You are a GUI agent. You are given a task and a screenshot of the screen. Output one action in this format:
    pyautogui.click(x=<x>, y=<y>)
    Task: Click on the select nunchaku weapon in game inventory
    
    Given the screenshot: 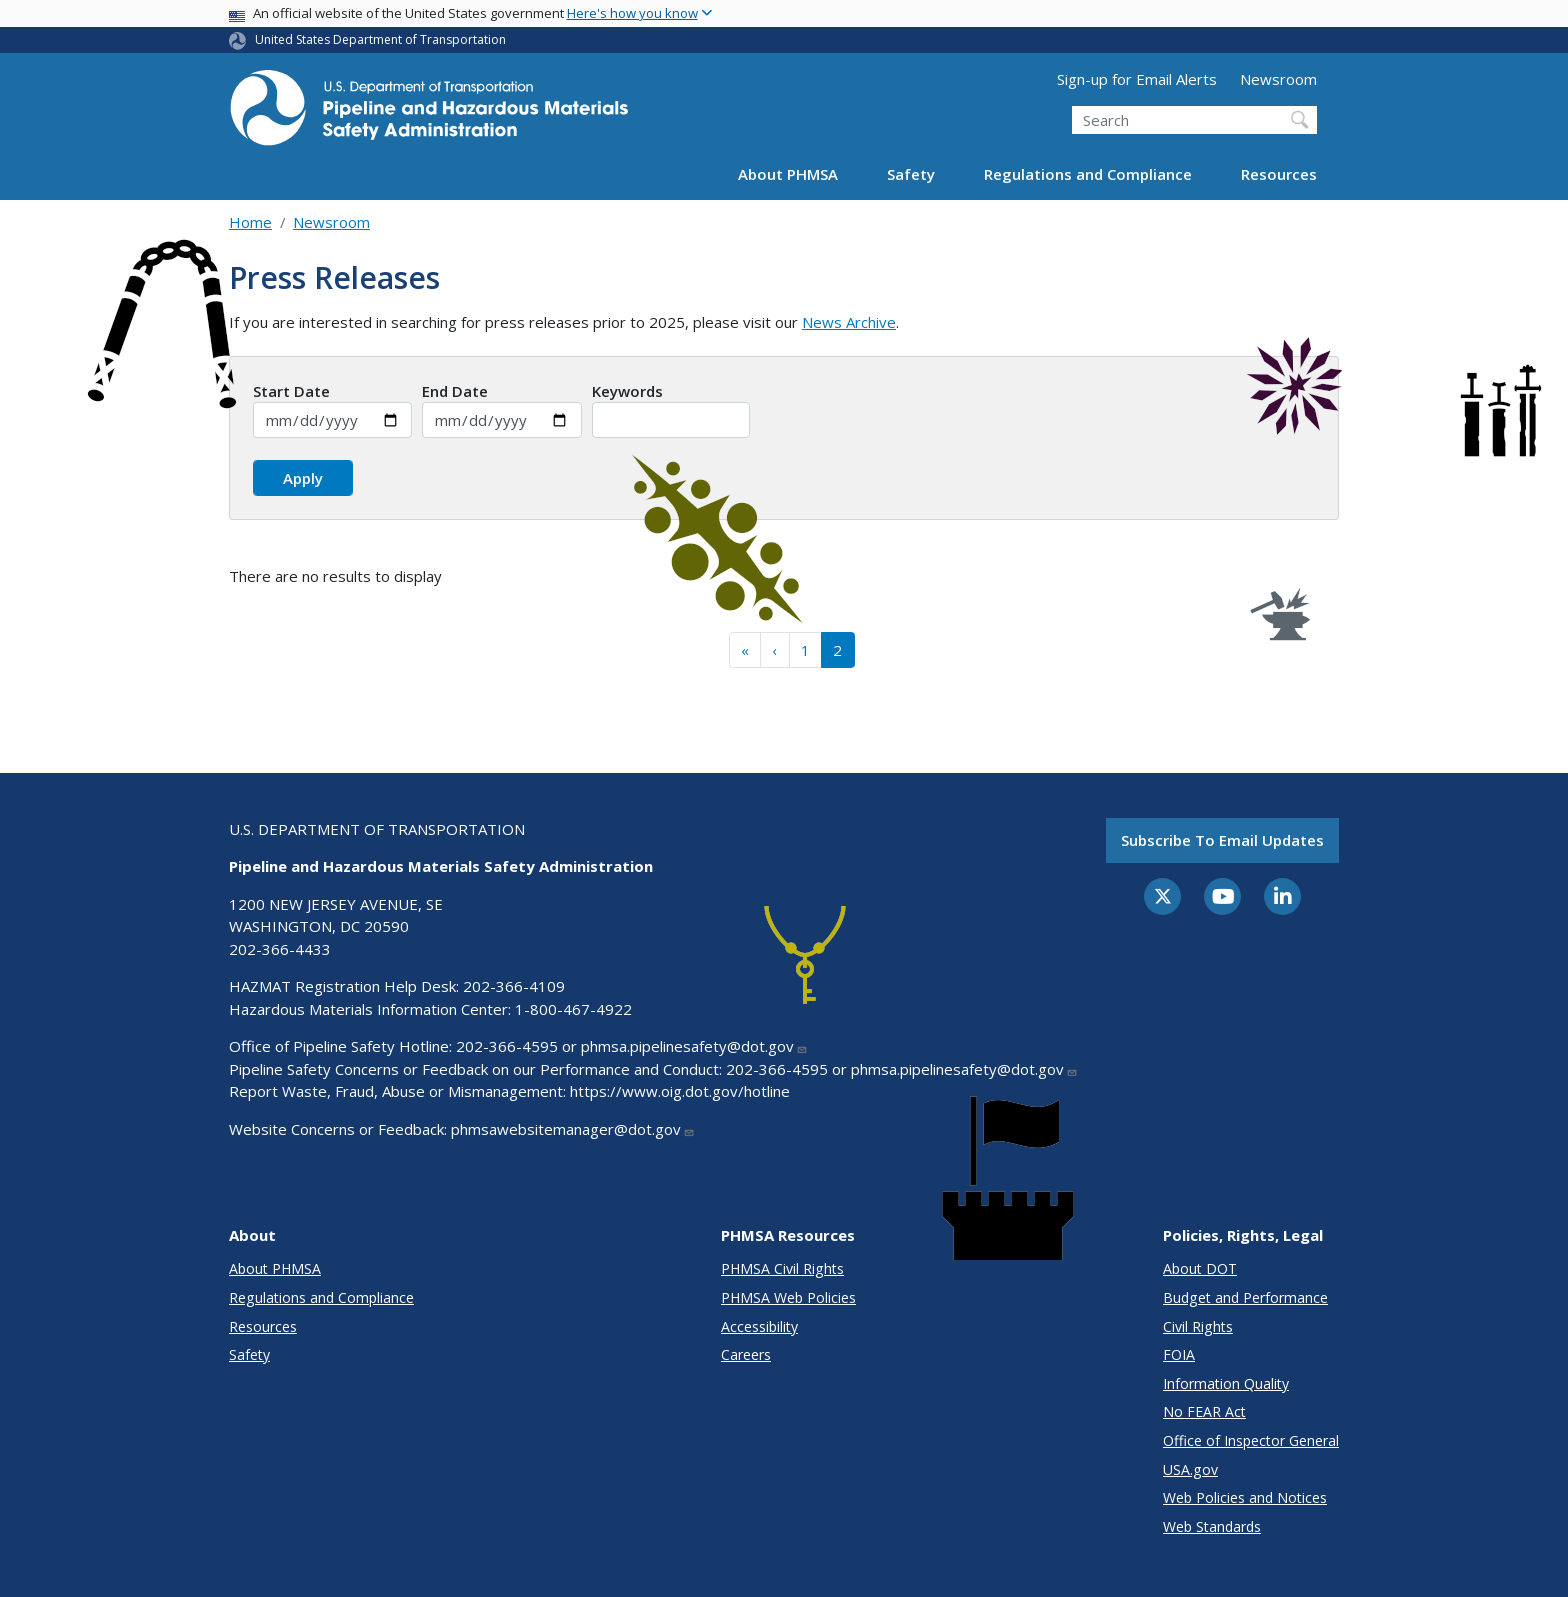 What is the action you would take?
    pyautogui.click(x=162, y=324)
    